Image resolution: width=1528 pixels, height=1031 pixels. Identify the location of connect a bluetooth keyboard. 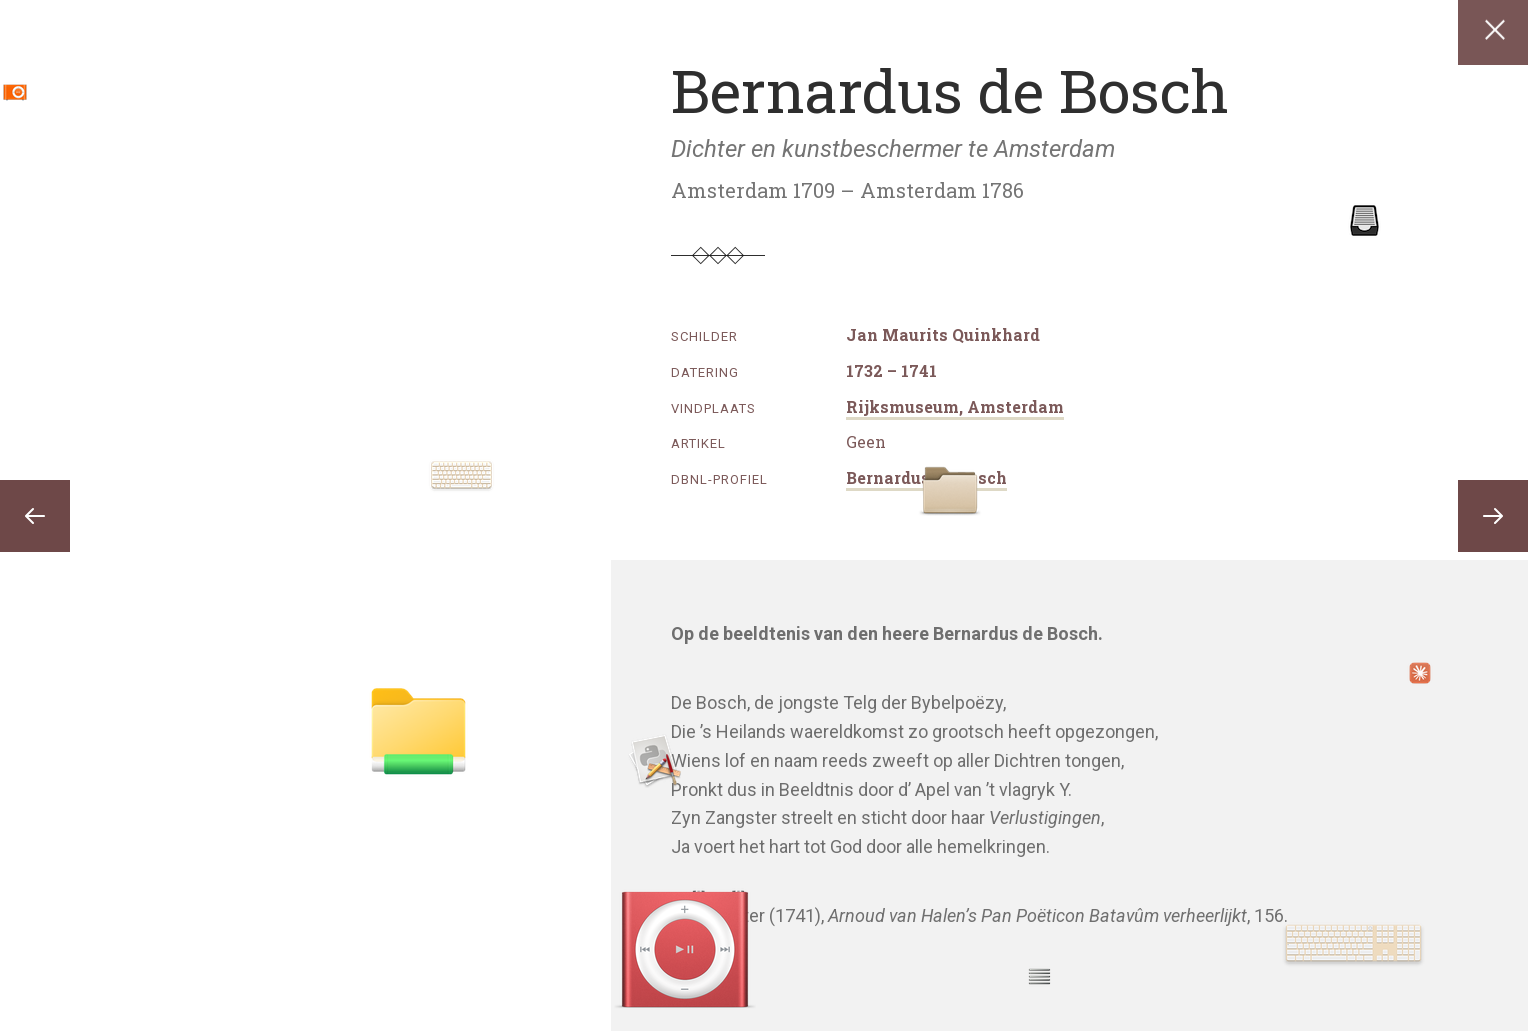
(1353, 942).